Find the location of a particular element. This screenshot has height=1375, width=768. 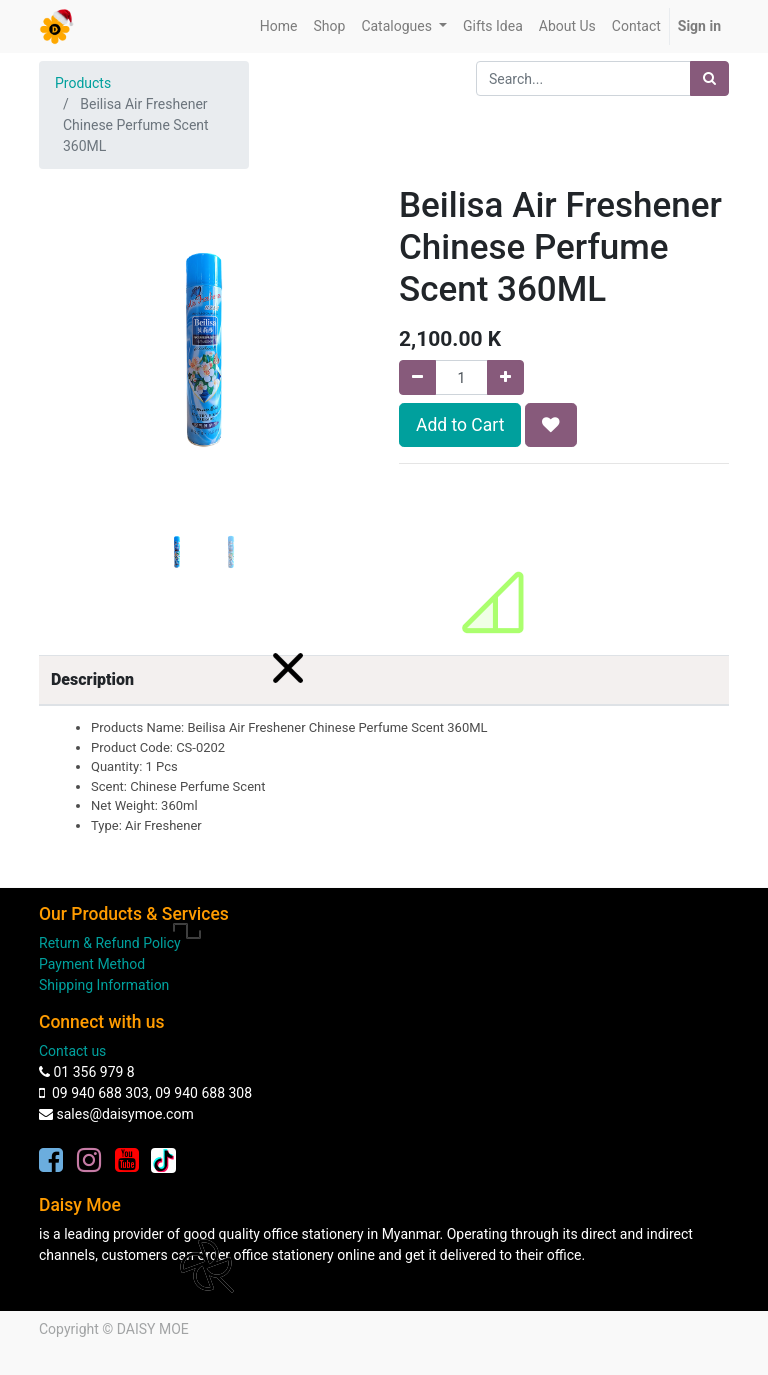

indicates a playful or fun feature is located at coordinates (208, 1267).